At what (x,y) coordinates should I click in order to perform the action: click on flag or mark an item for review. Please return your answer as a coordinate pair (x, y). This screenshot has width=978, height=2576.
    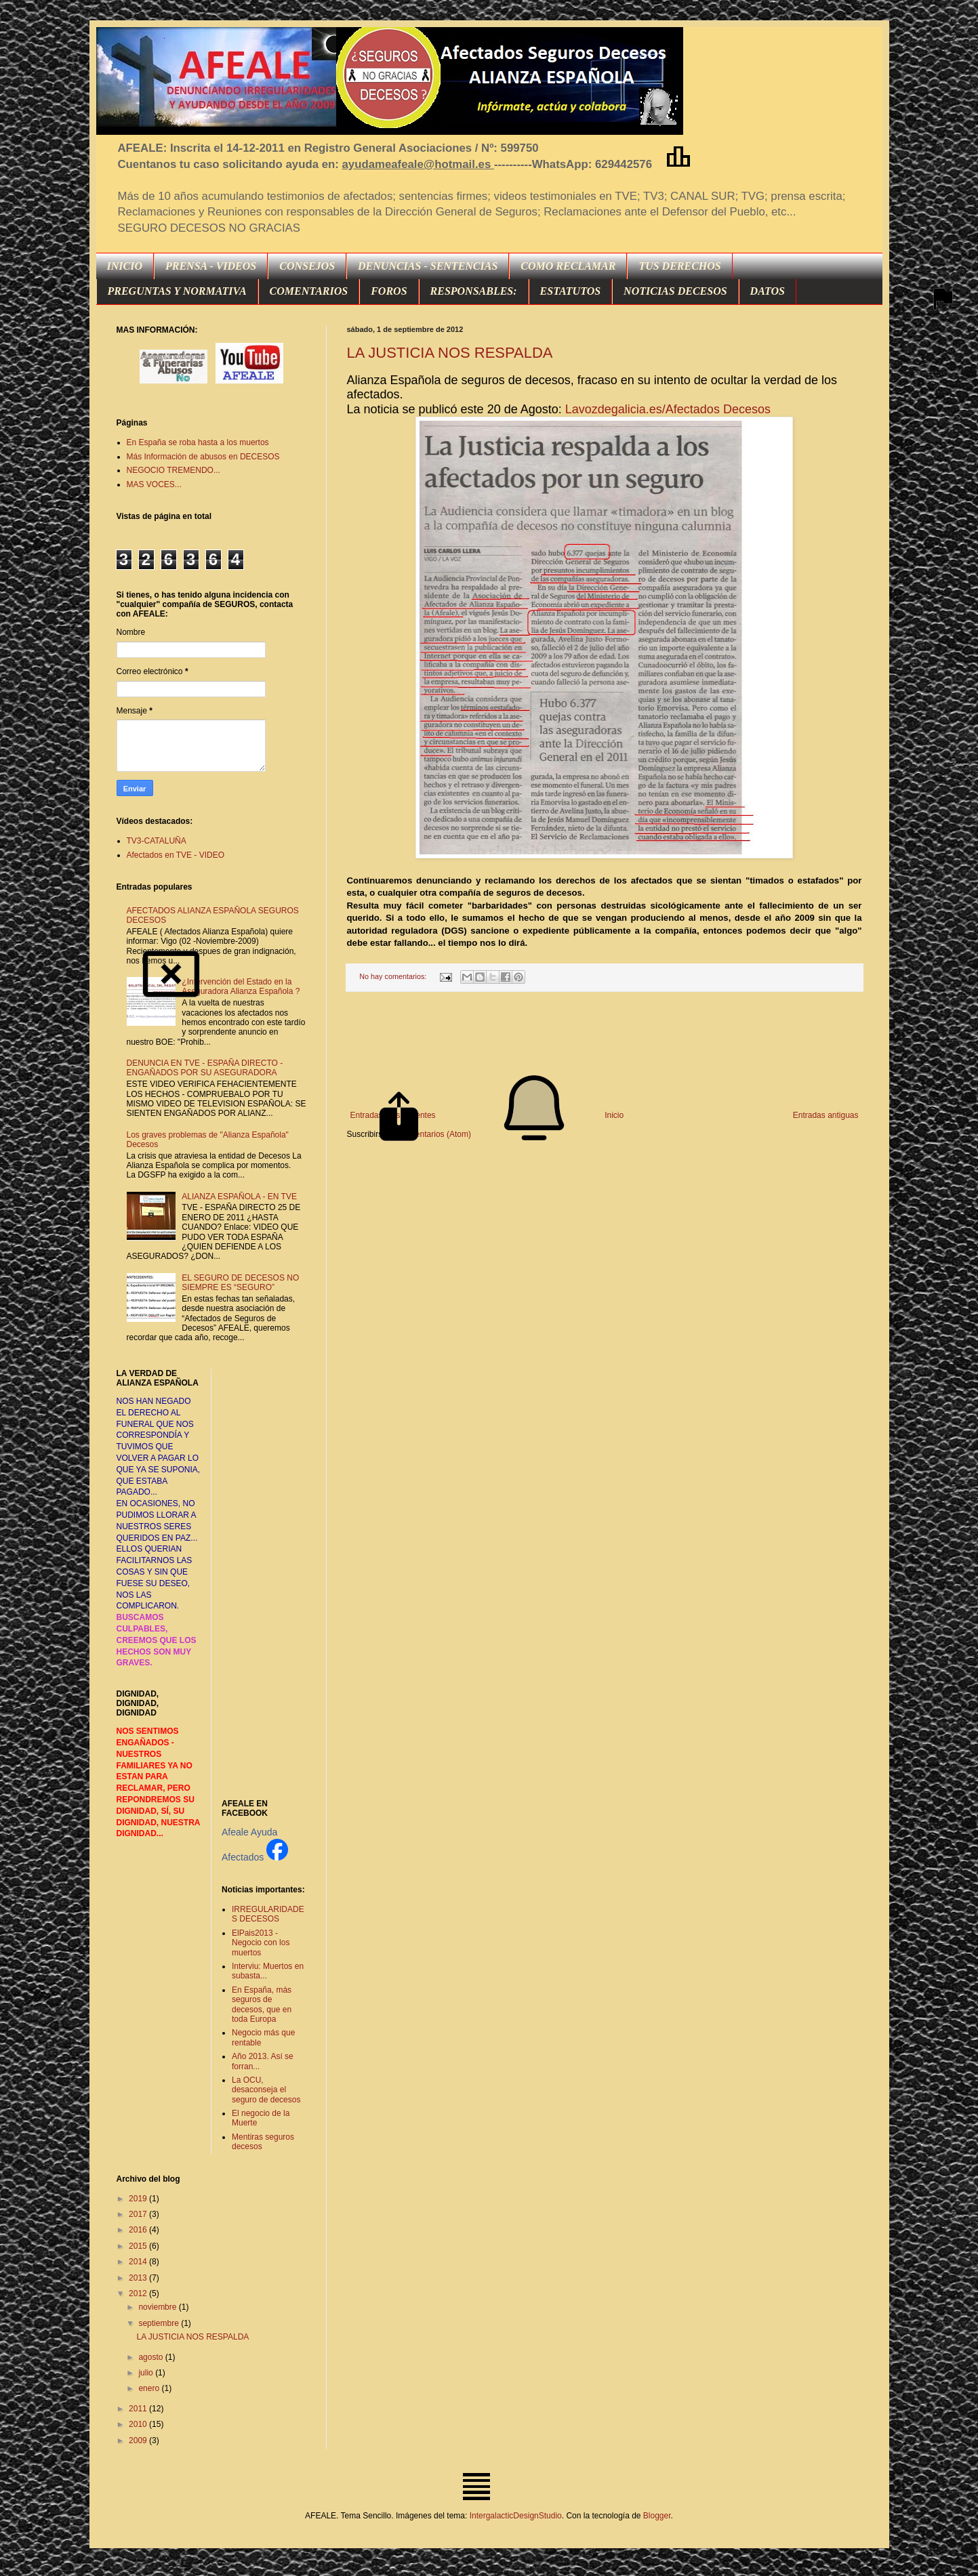
    Looking at the image, I should click on (942, 298).